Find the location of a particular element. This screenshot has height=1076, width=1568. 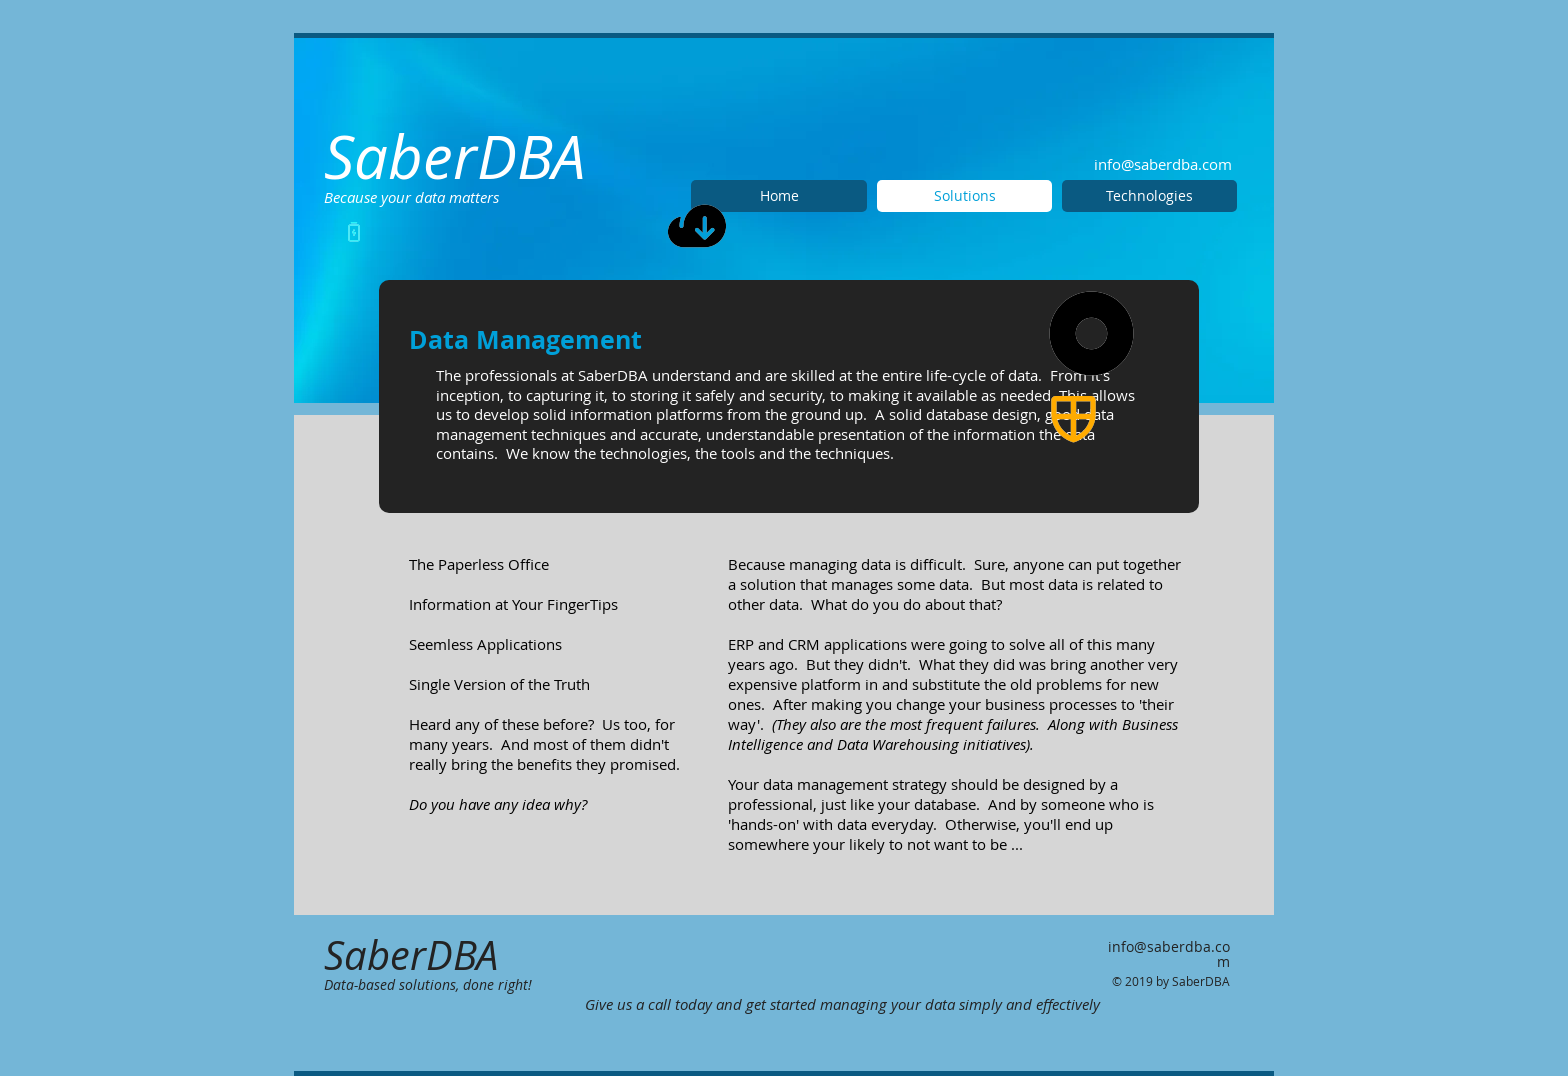

indicates device is currently charging is located at coordinates (354, 232).